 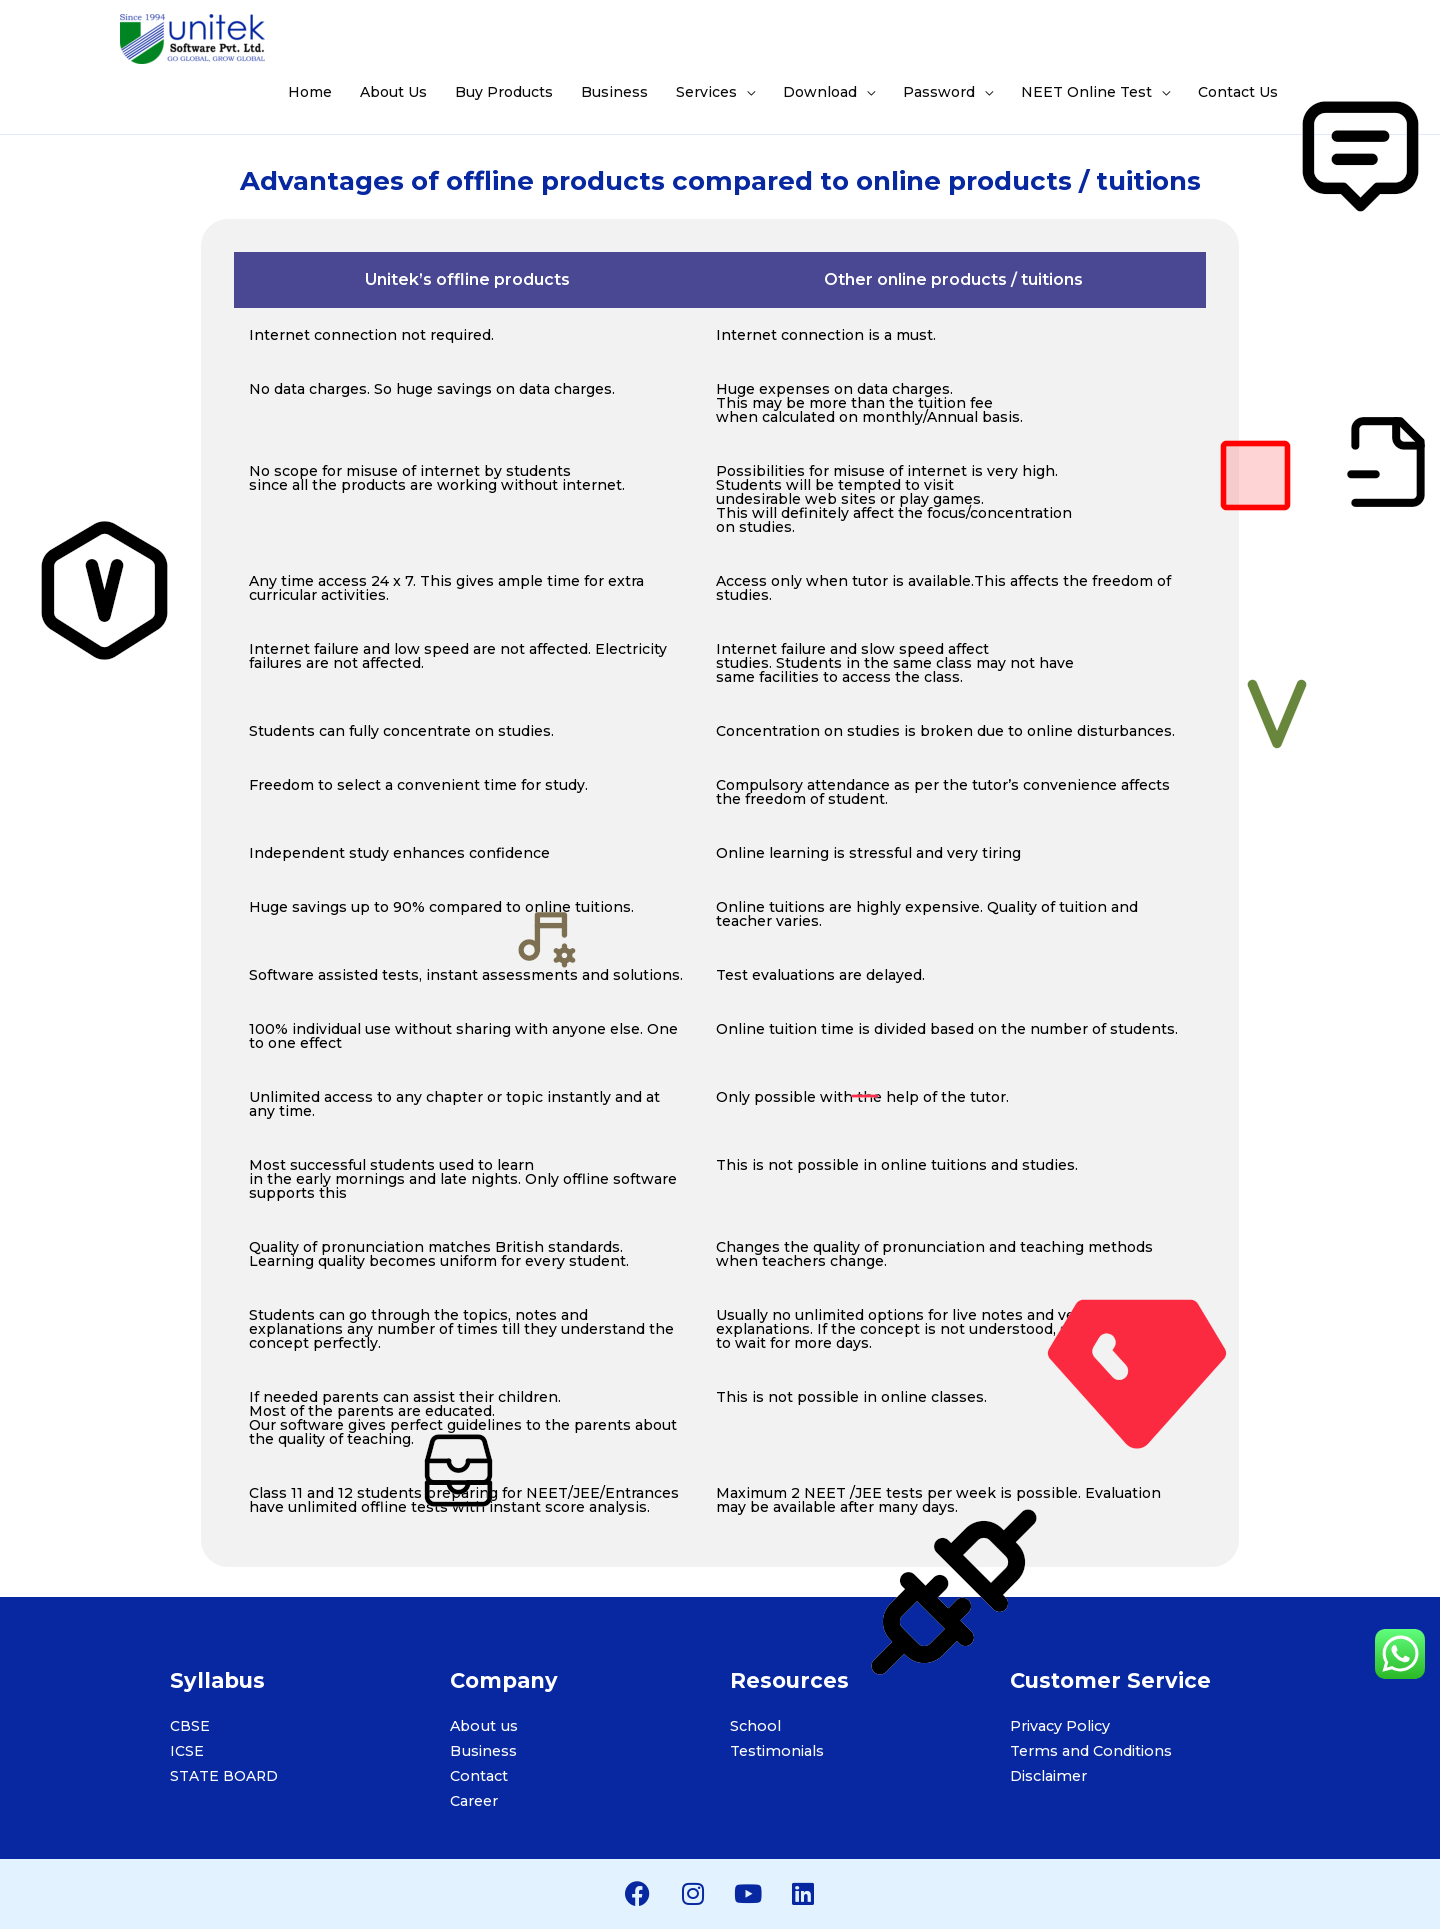 I want to click on stop media playback, so click(x=1255, y=475).